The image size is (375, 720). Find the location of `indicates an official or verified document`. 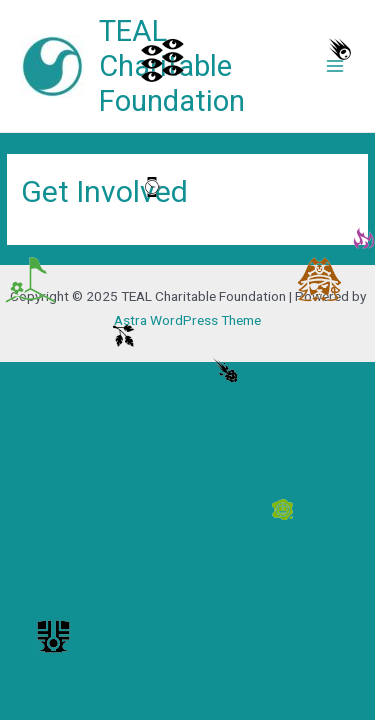

indicates an official or verified document is located at coordinates (282, 509).